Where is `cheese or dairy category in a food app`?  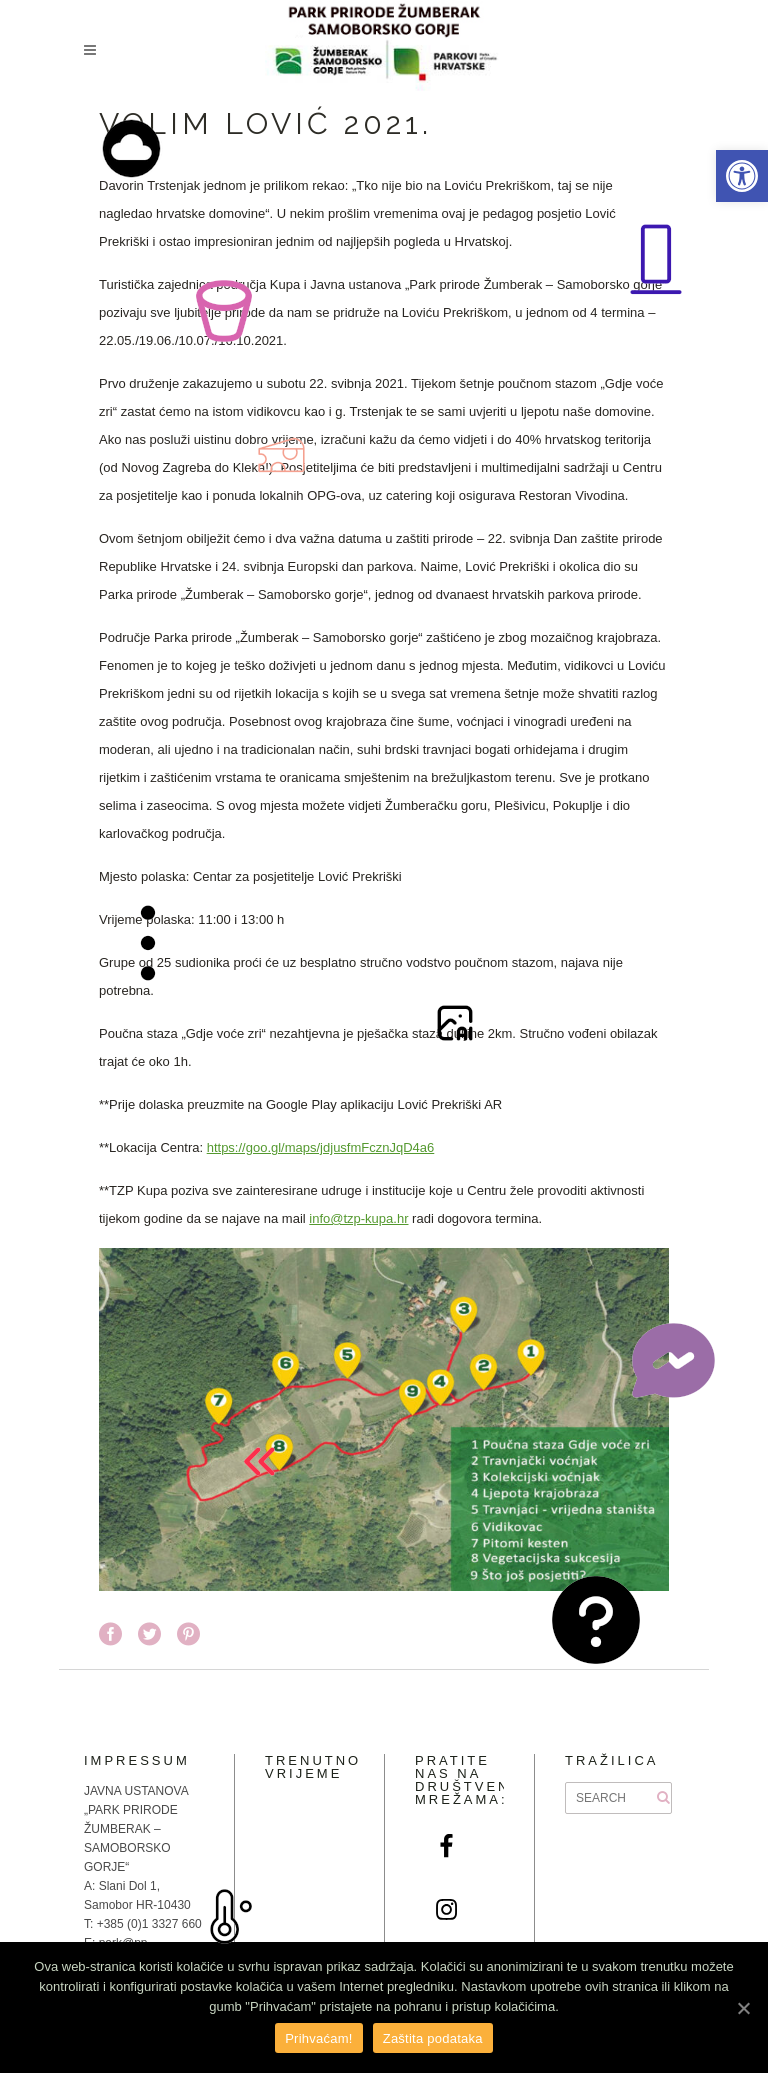
cheese or dairy category in a food app is located at coordinates (281, 457).